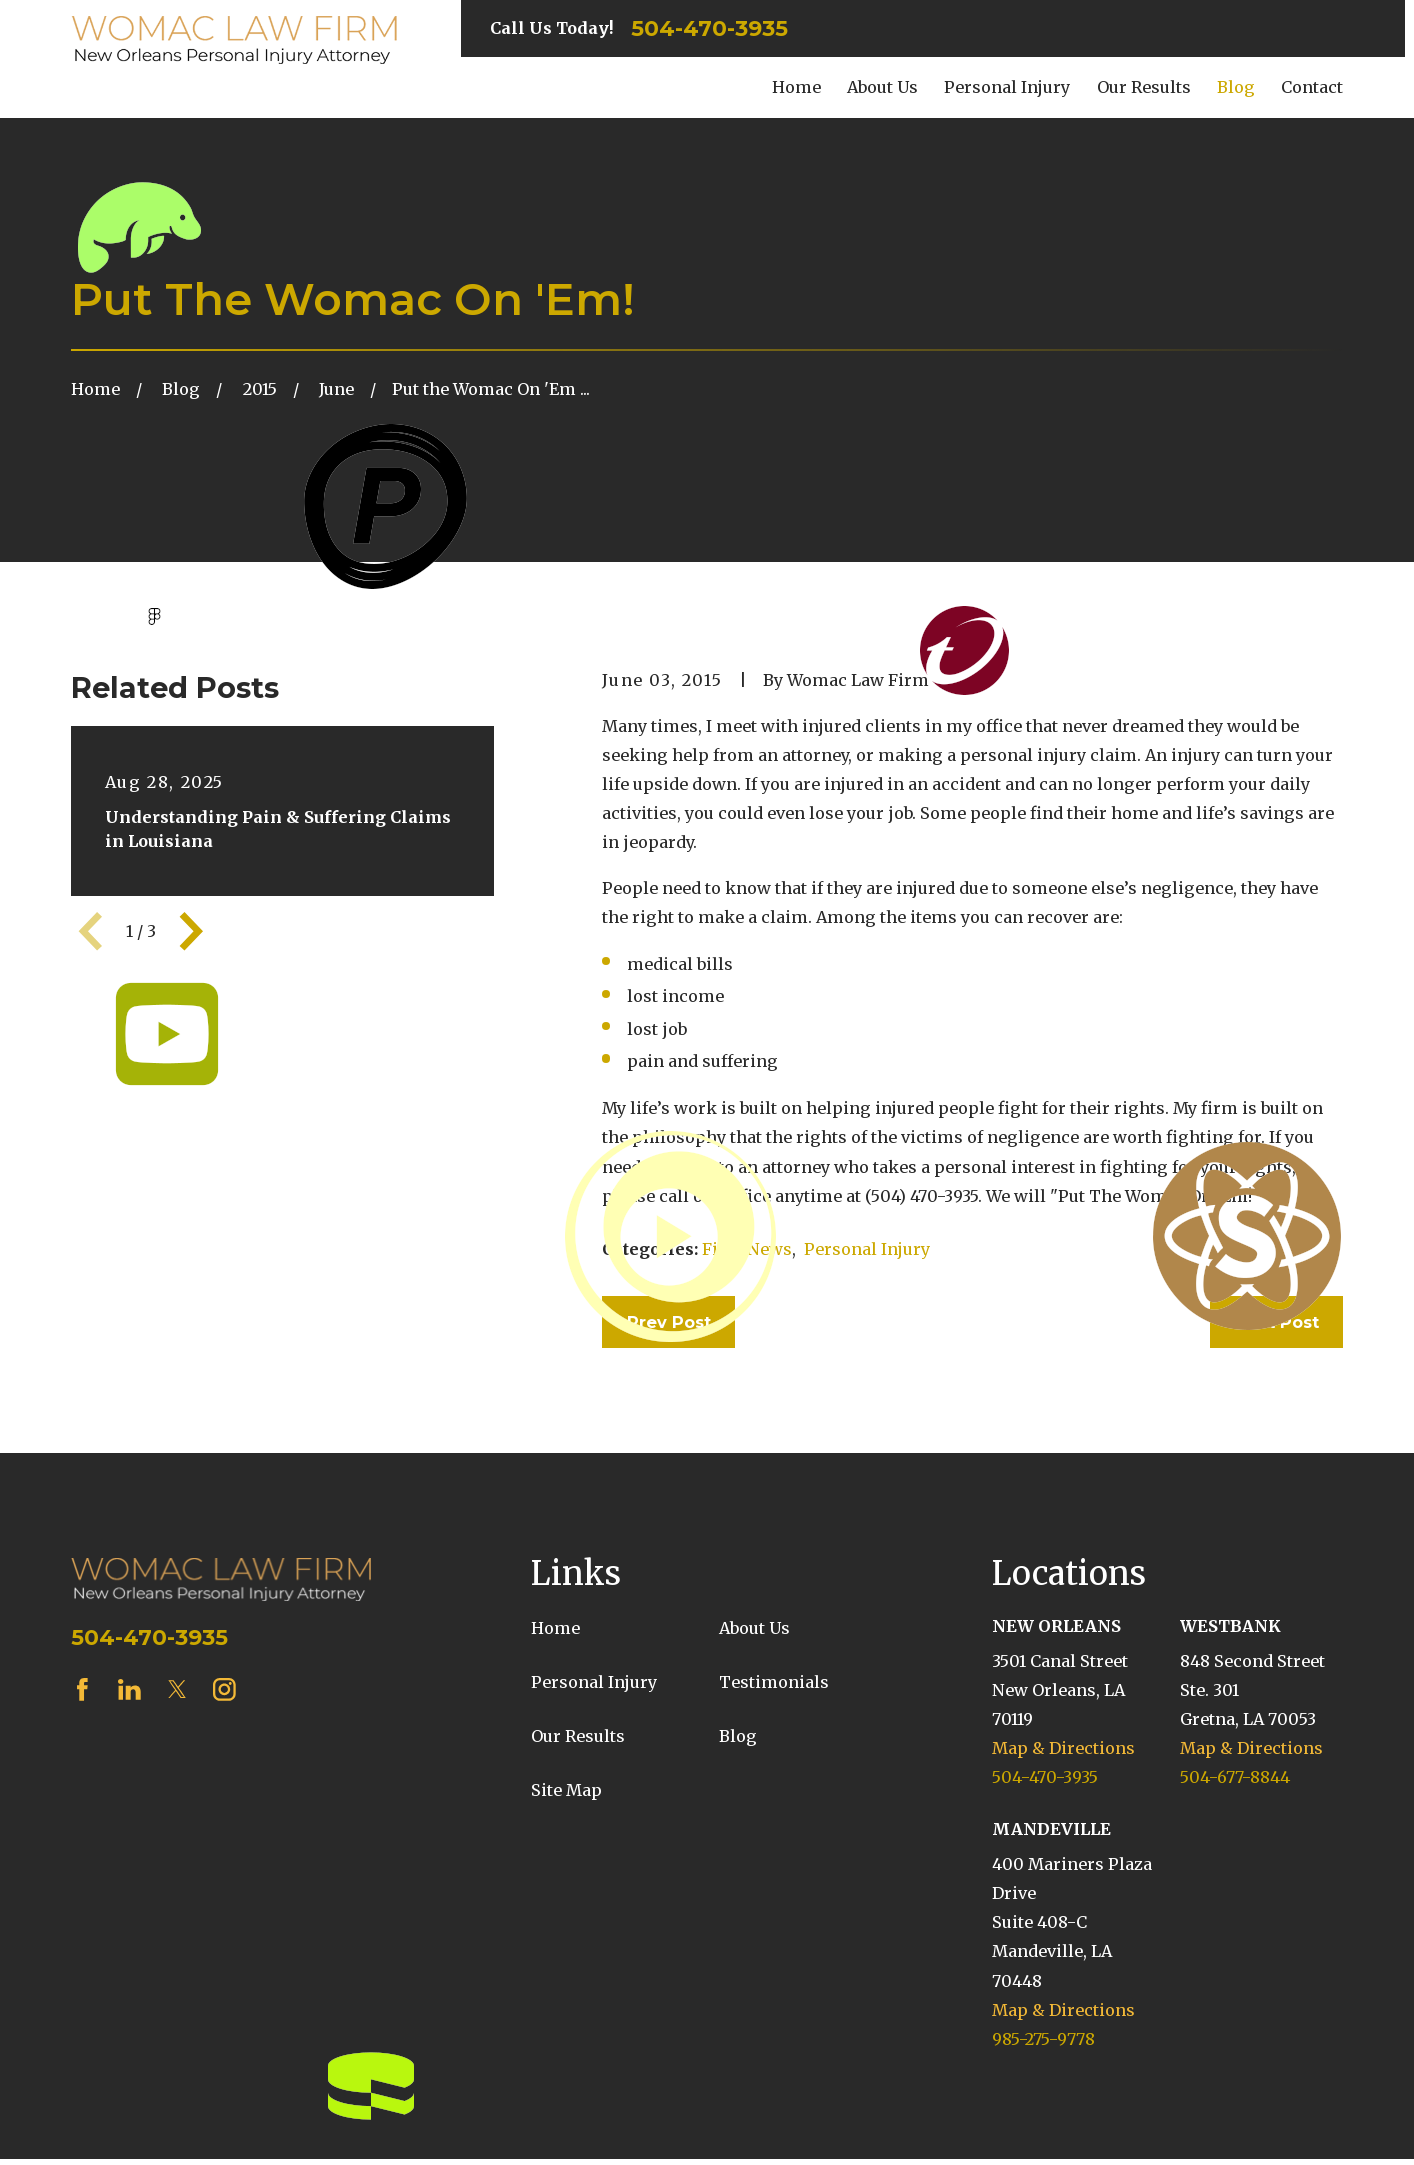 This screenshot has width=1414, height=2165. I want to click on semantic ui react library logo, so click(1247, 1236).